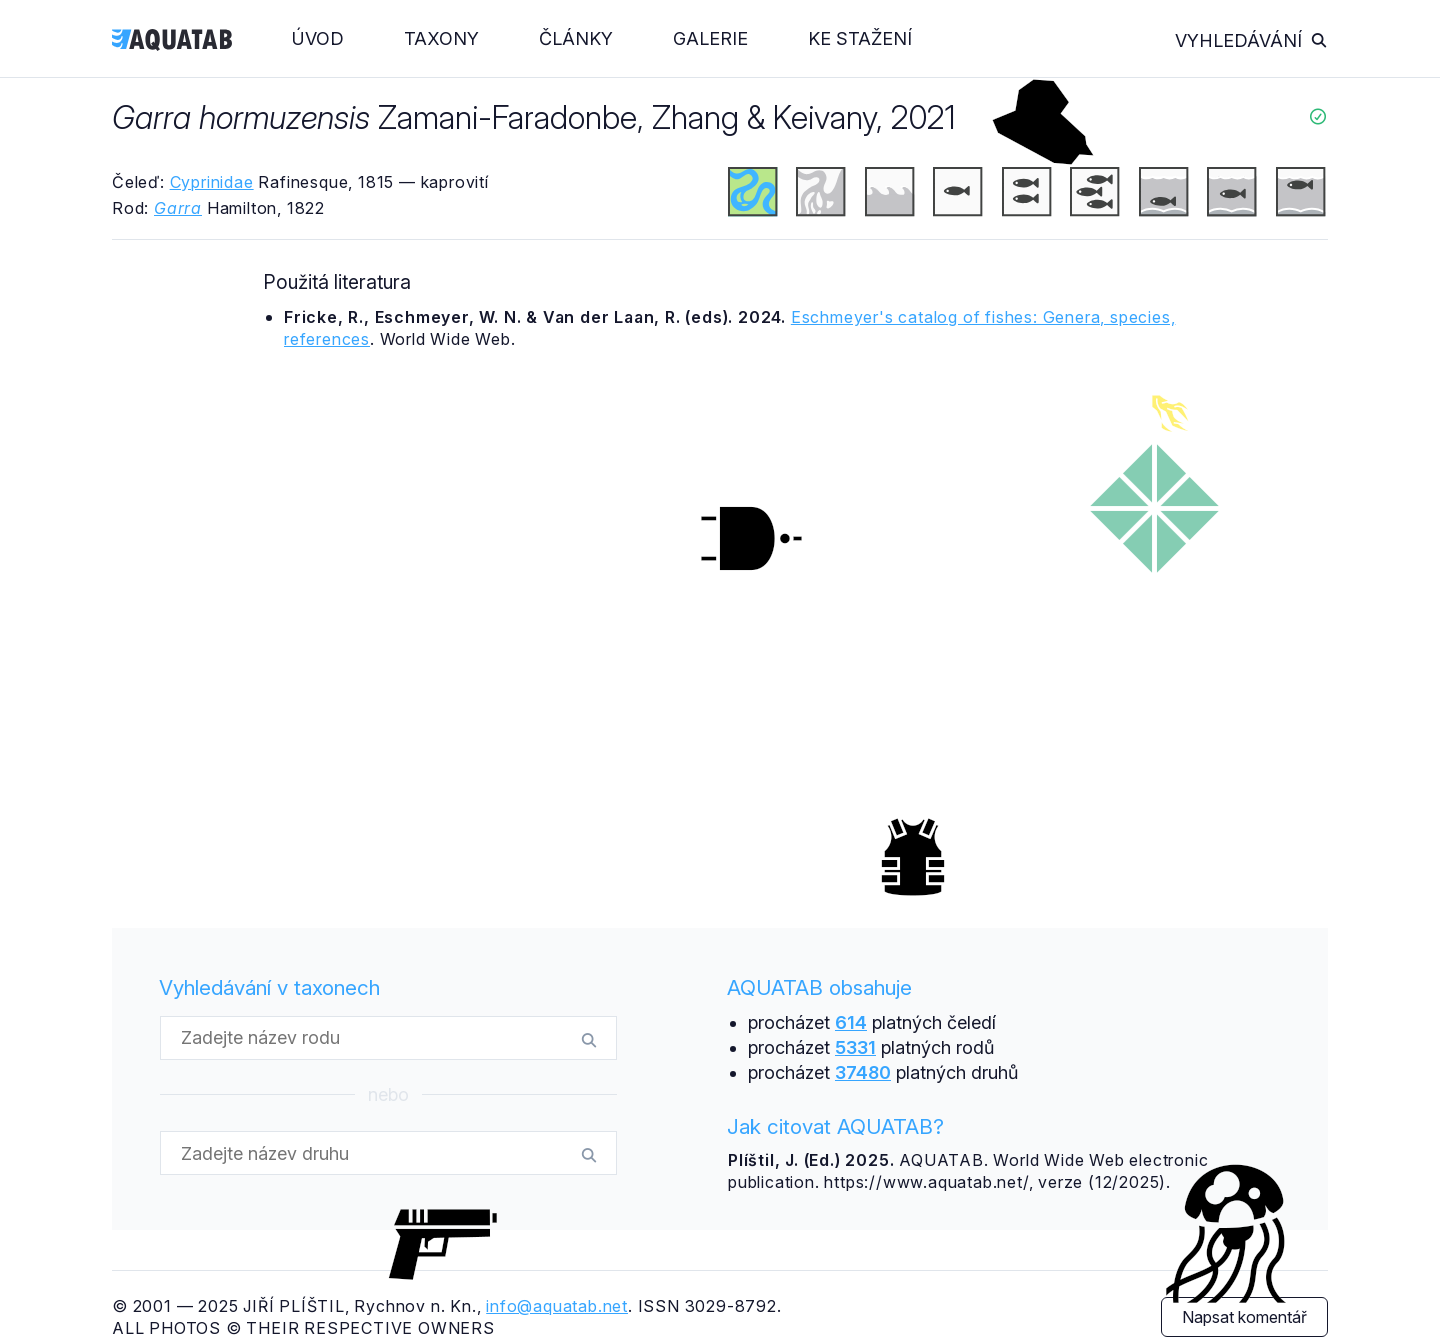 The image size is (1440, 1340). Describe the element at coordinates (1043, 122) in the screenshot. I see `select iraq as your country or region` at that location.